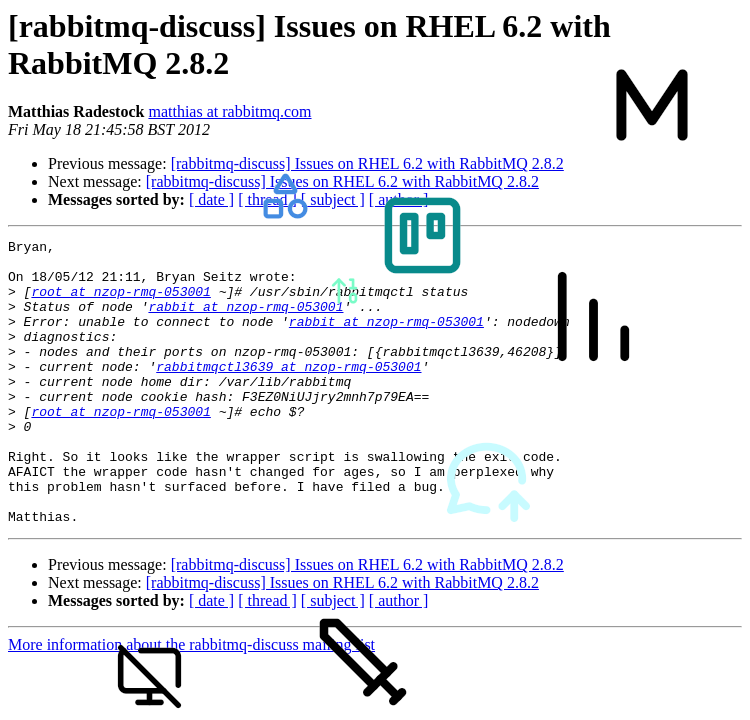 Image resolution: width=750 pixels, height=720 pixels. Describe the element at coordinates (593, 316) in the screenshot. I see `view declining metrics or statistics` at that location.